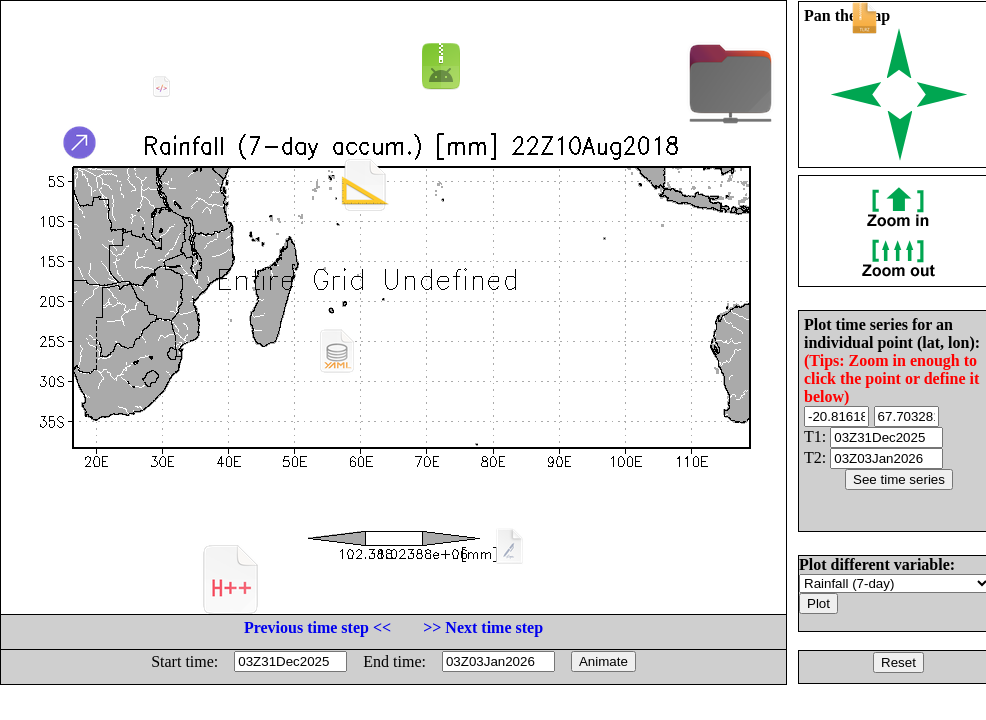 The height and width of the screenshot is (720, 986). Describe the element at coordinates (730, 82) in the screenshot. I see `access files stored on a remote server or network` at that location.